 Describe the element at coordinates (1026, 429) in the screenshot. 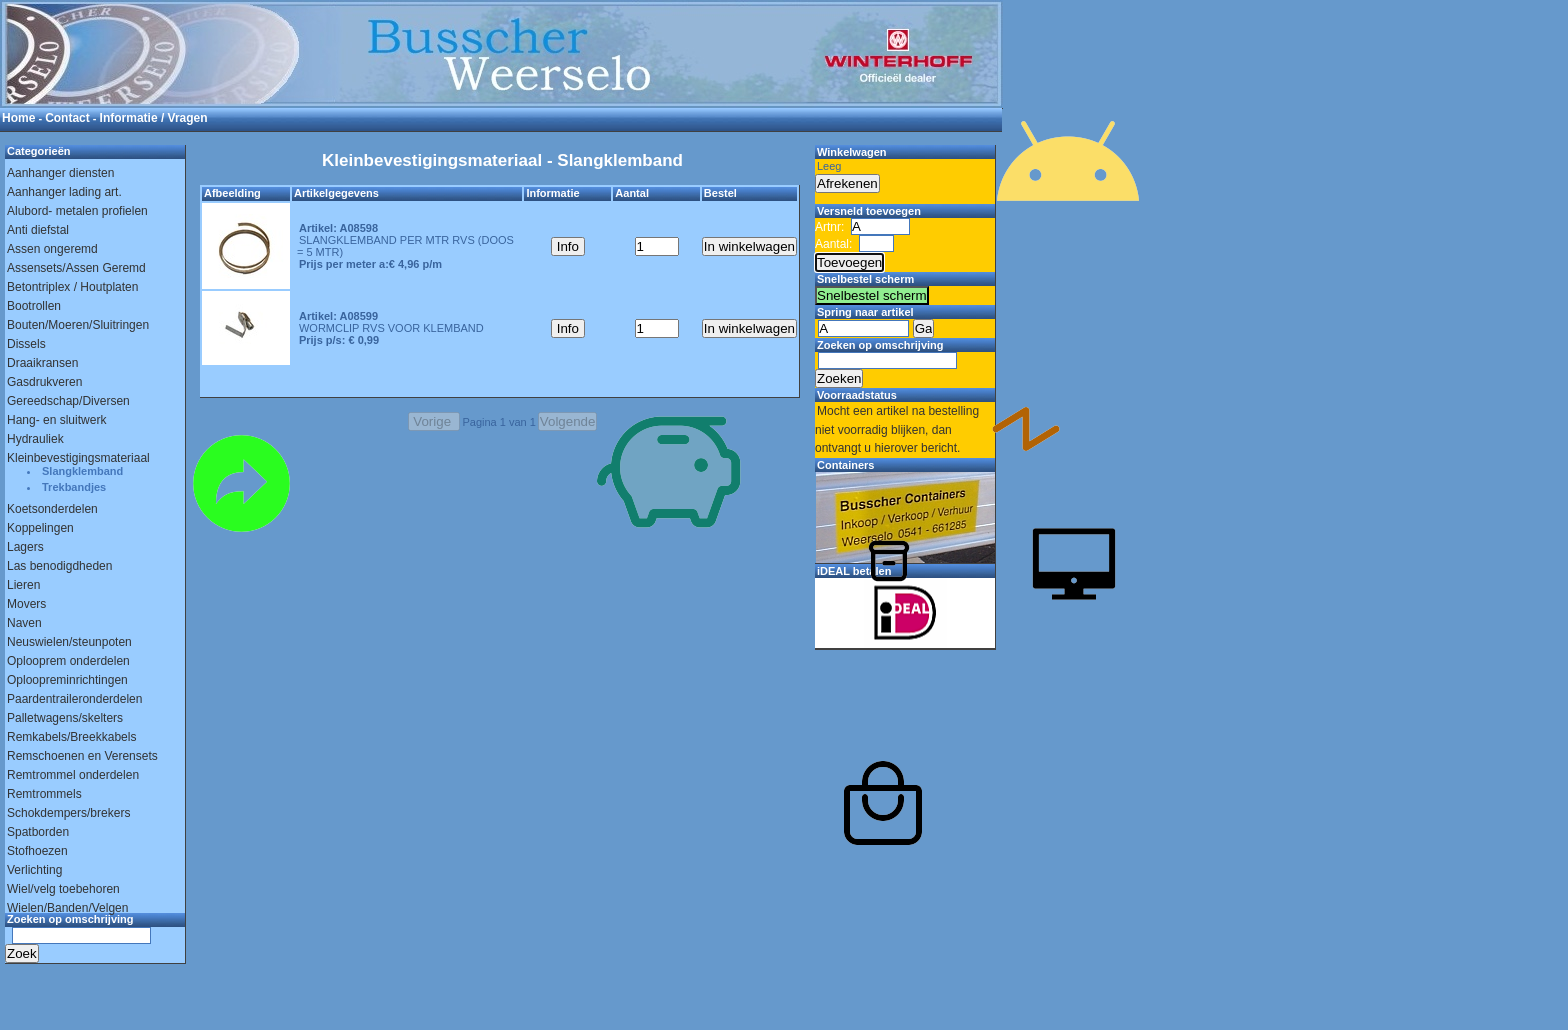

I see `select sawtooth waveform in audio synthesizer` at that location.